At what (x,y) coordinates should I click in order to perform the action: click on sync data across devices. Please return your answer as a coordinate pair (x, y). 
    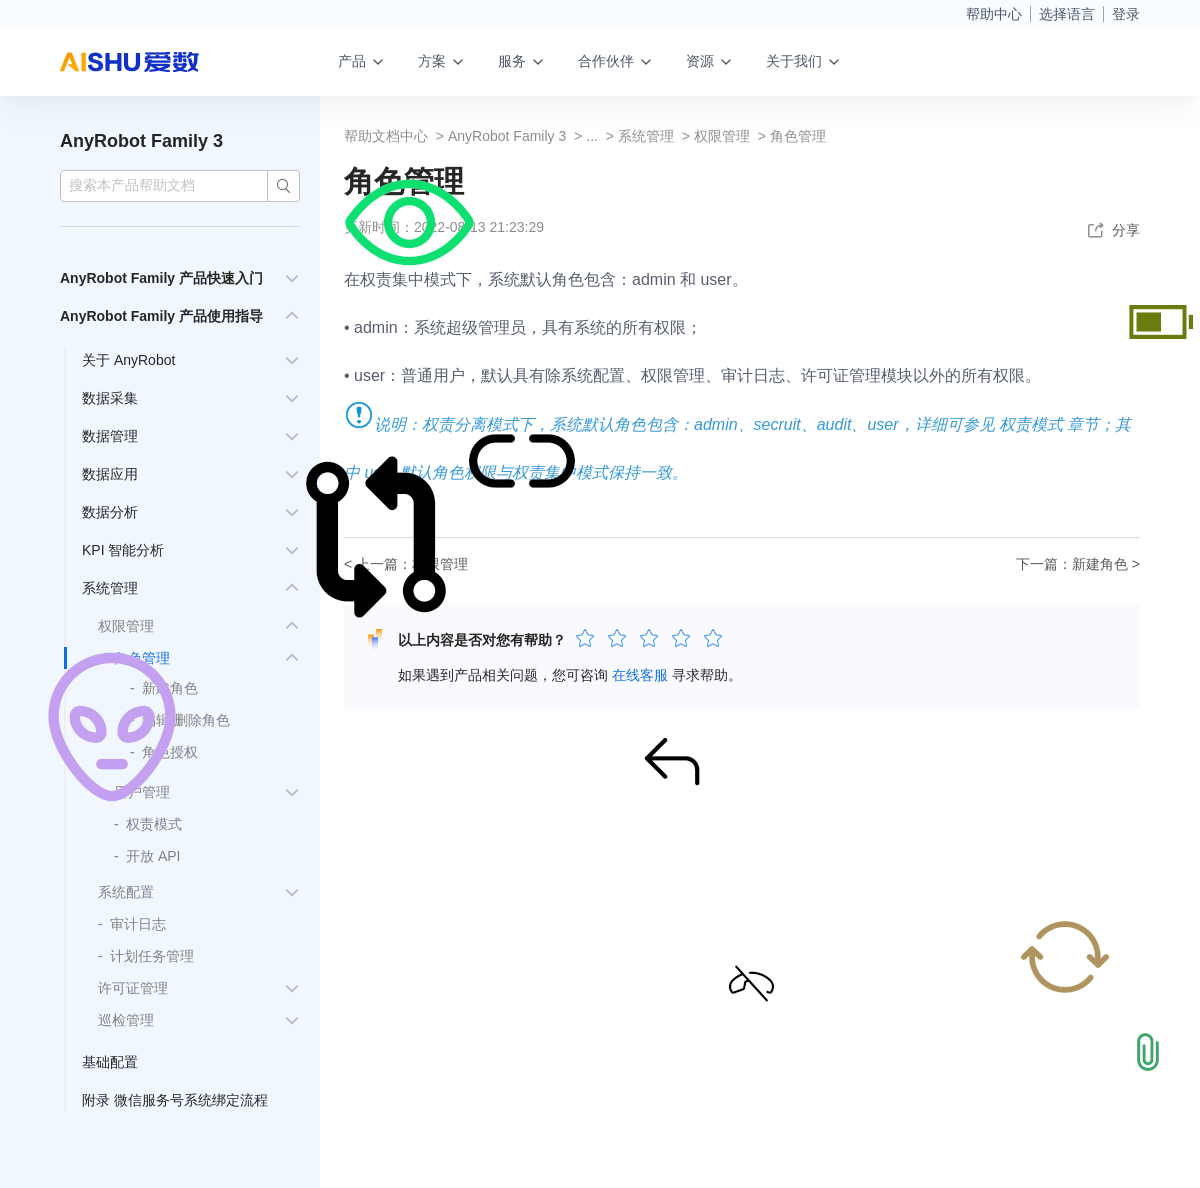
    Looking at the image, I should click on (1065, 957).